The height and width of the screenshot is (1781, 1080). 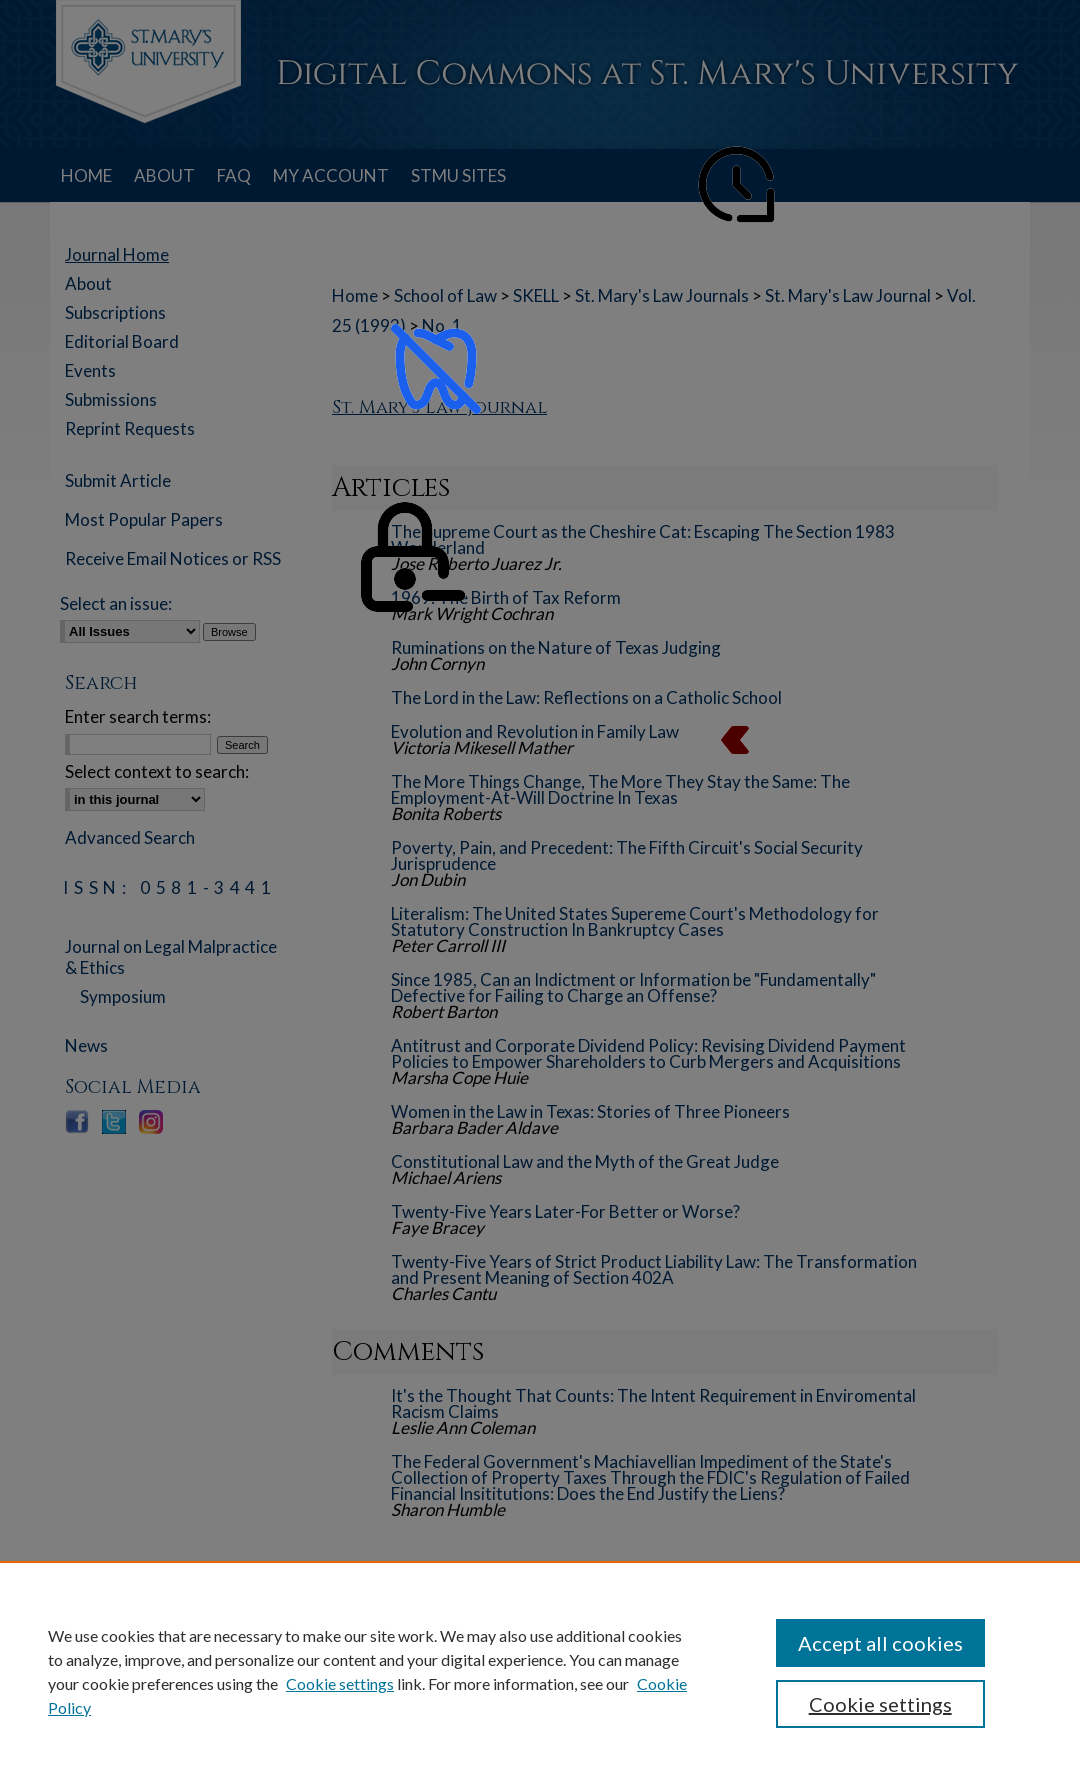 I want to click on remove a security restriction, so click(x=405, y=557).